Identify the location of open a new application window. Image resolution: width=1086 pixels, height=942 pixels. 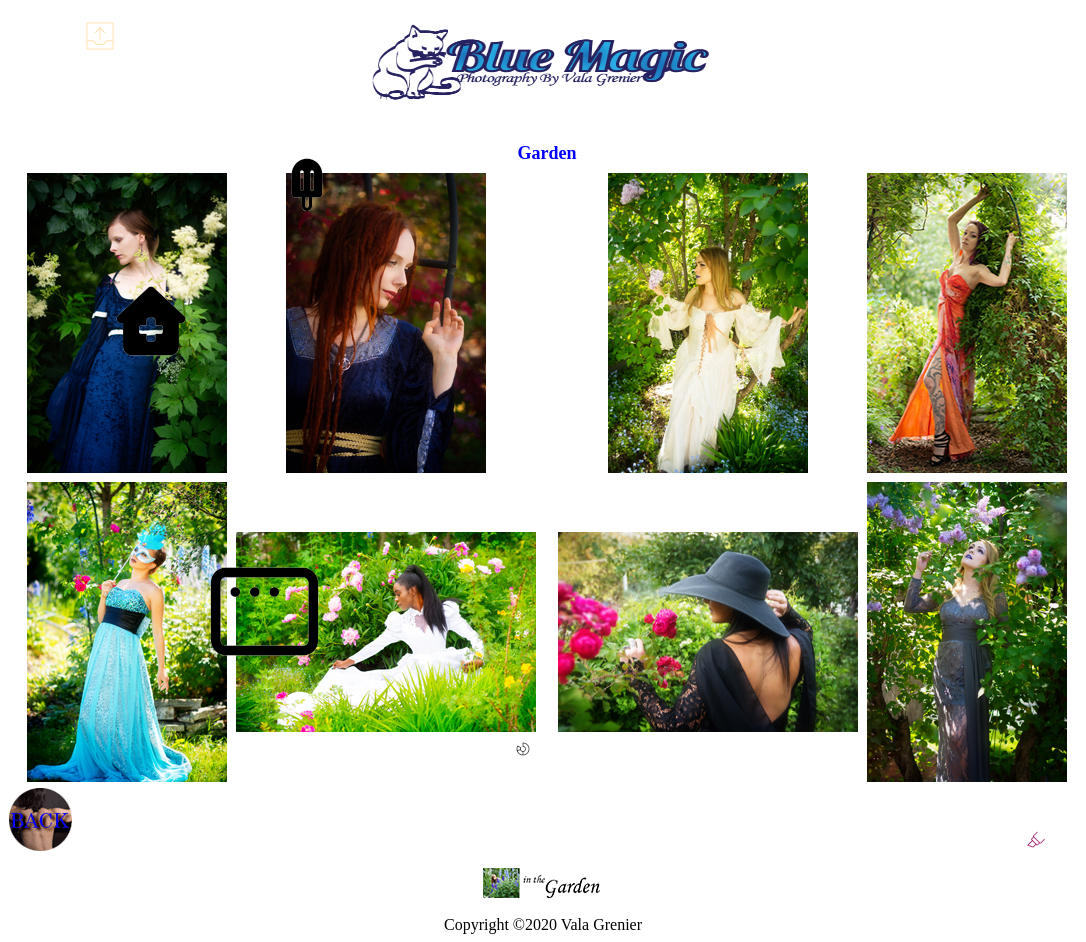
(264, 611).